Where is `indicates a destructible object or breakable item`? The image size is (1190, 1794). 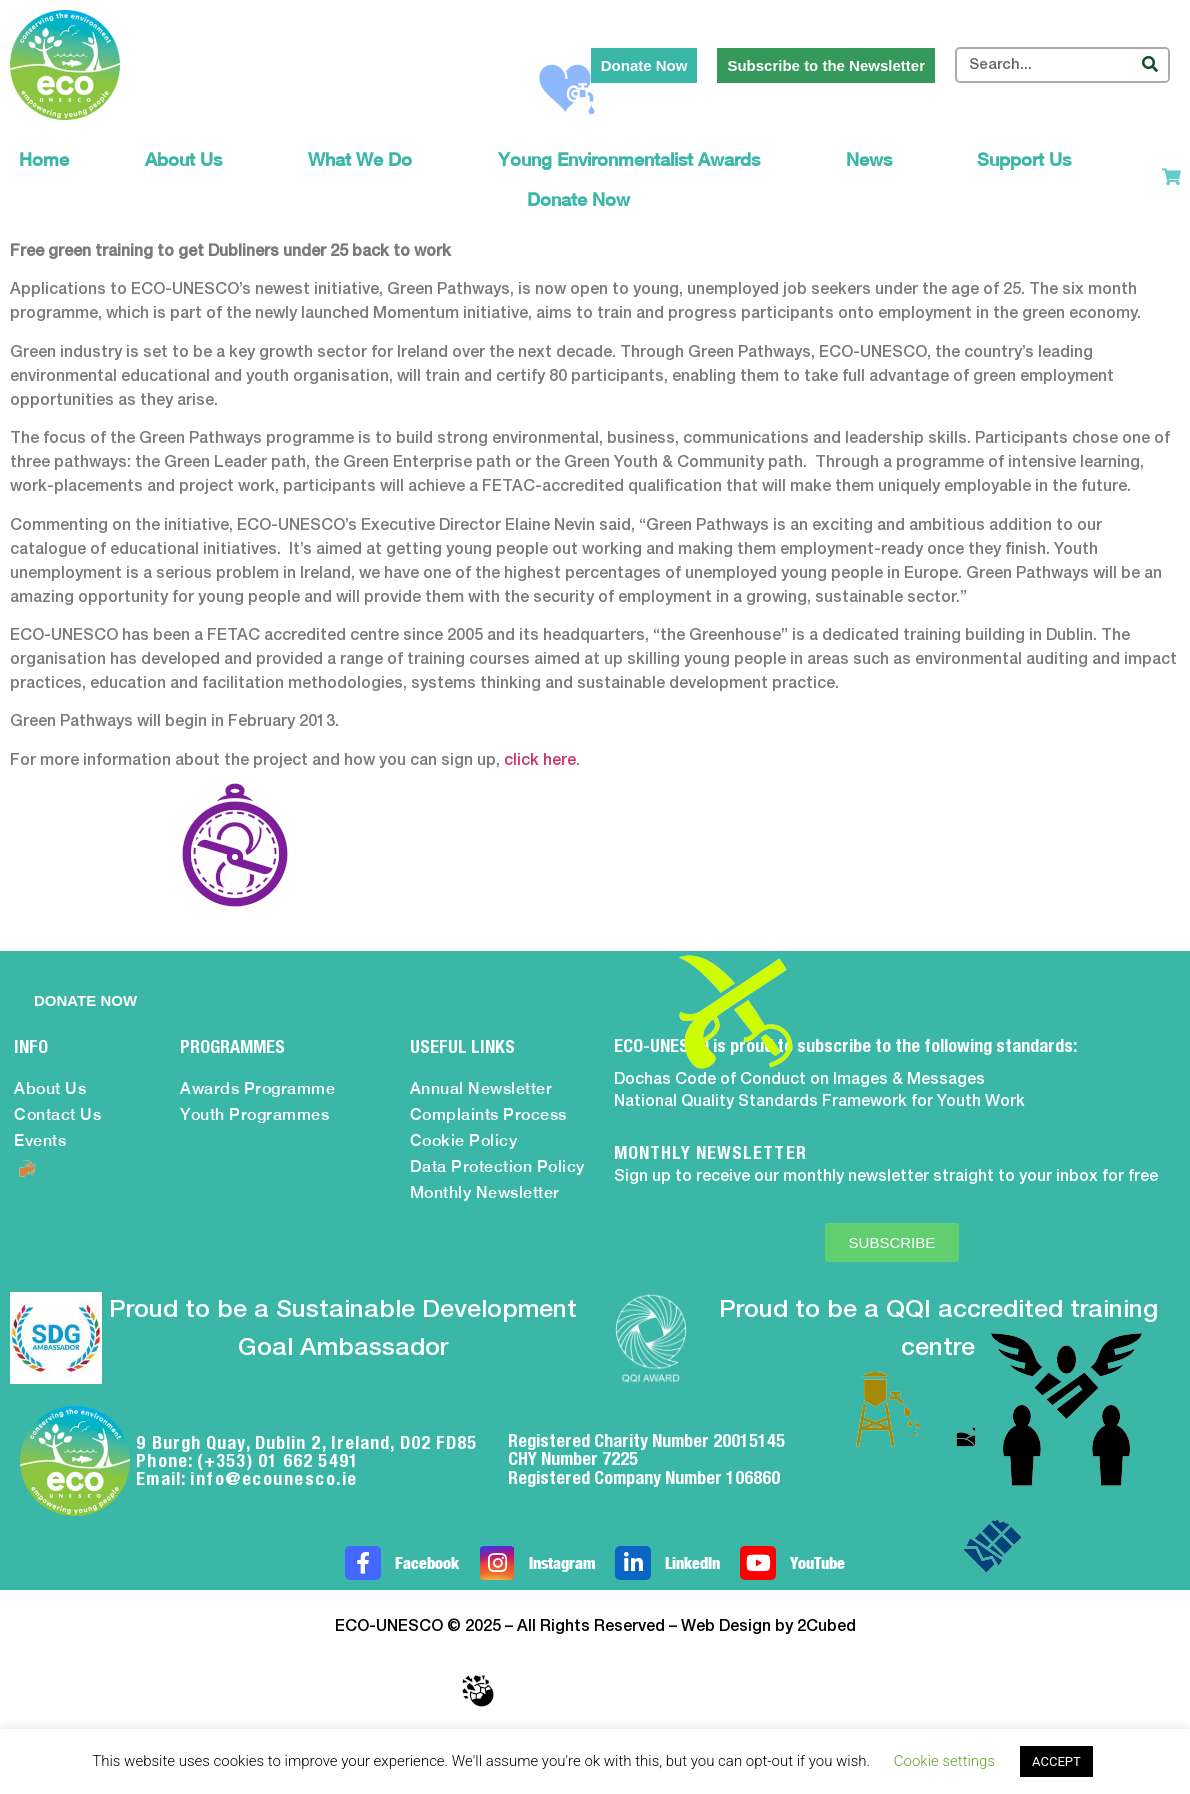
indicates a destructible object or breakable item is located at coordinates (478, 1691).